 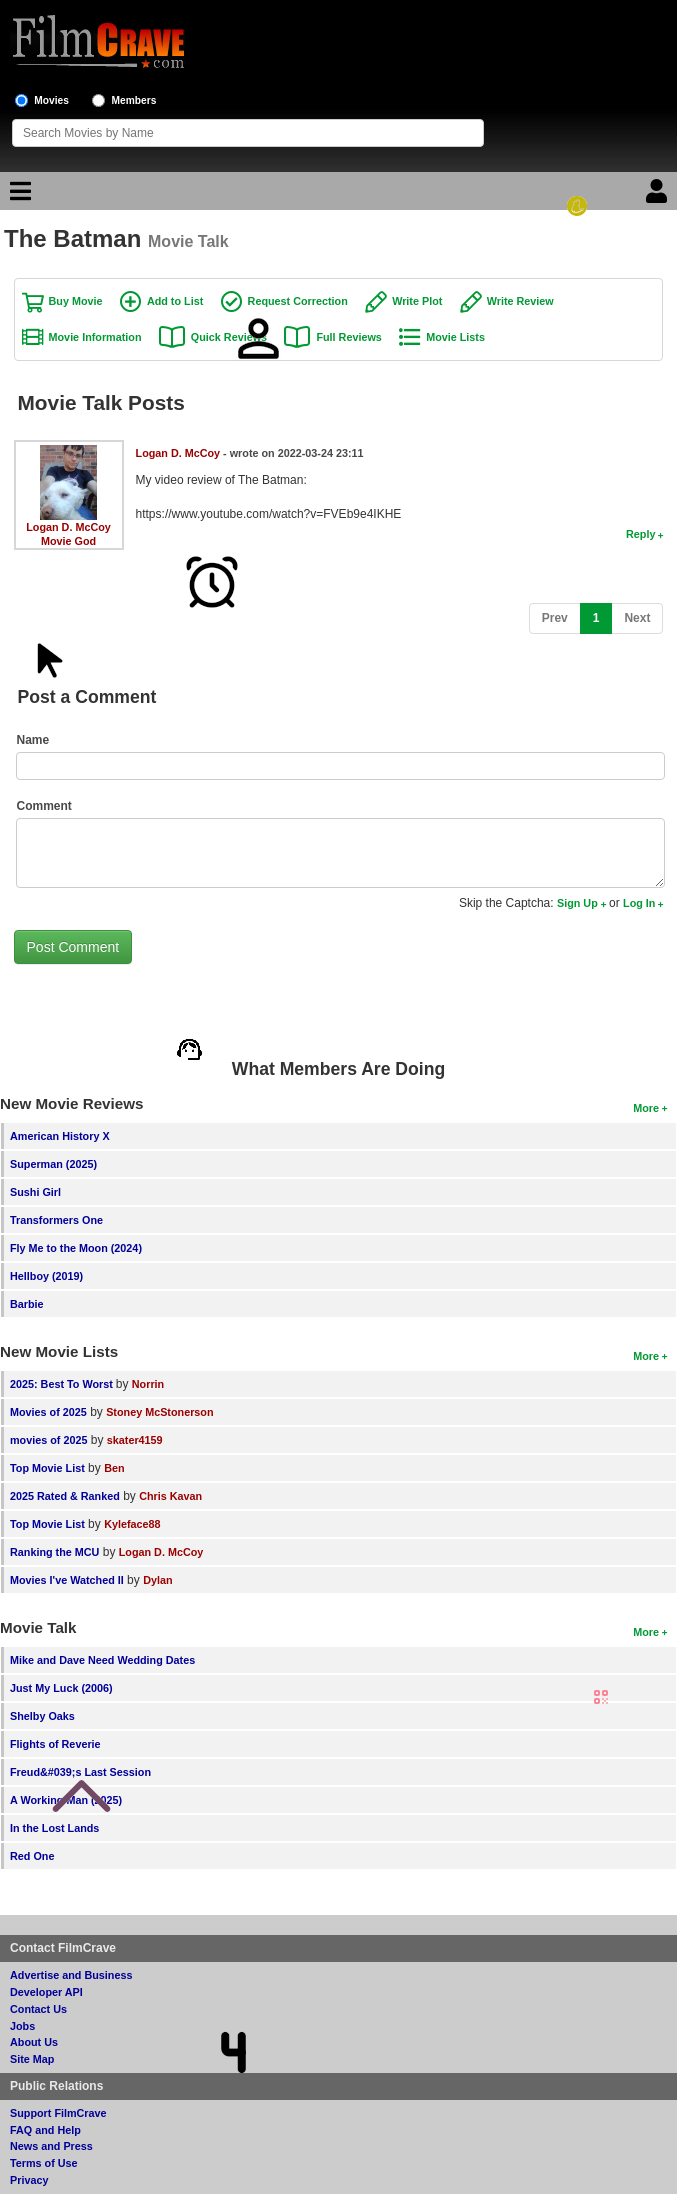 I want to click on contact customer support, so click(x=189, y=1049).